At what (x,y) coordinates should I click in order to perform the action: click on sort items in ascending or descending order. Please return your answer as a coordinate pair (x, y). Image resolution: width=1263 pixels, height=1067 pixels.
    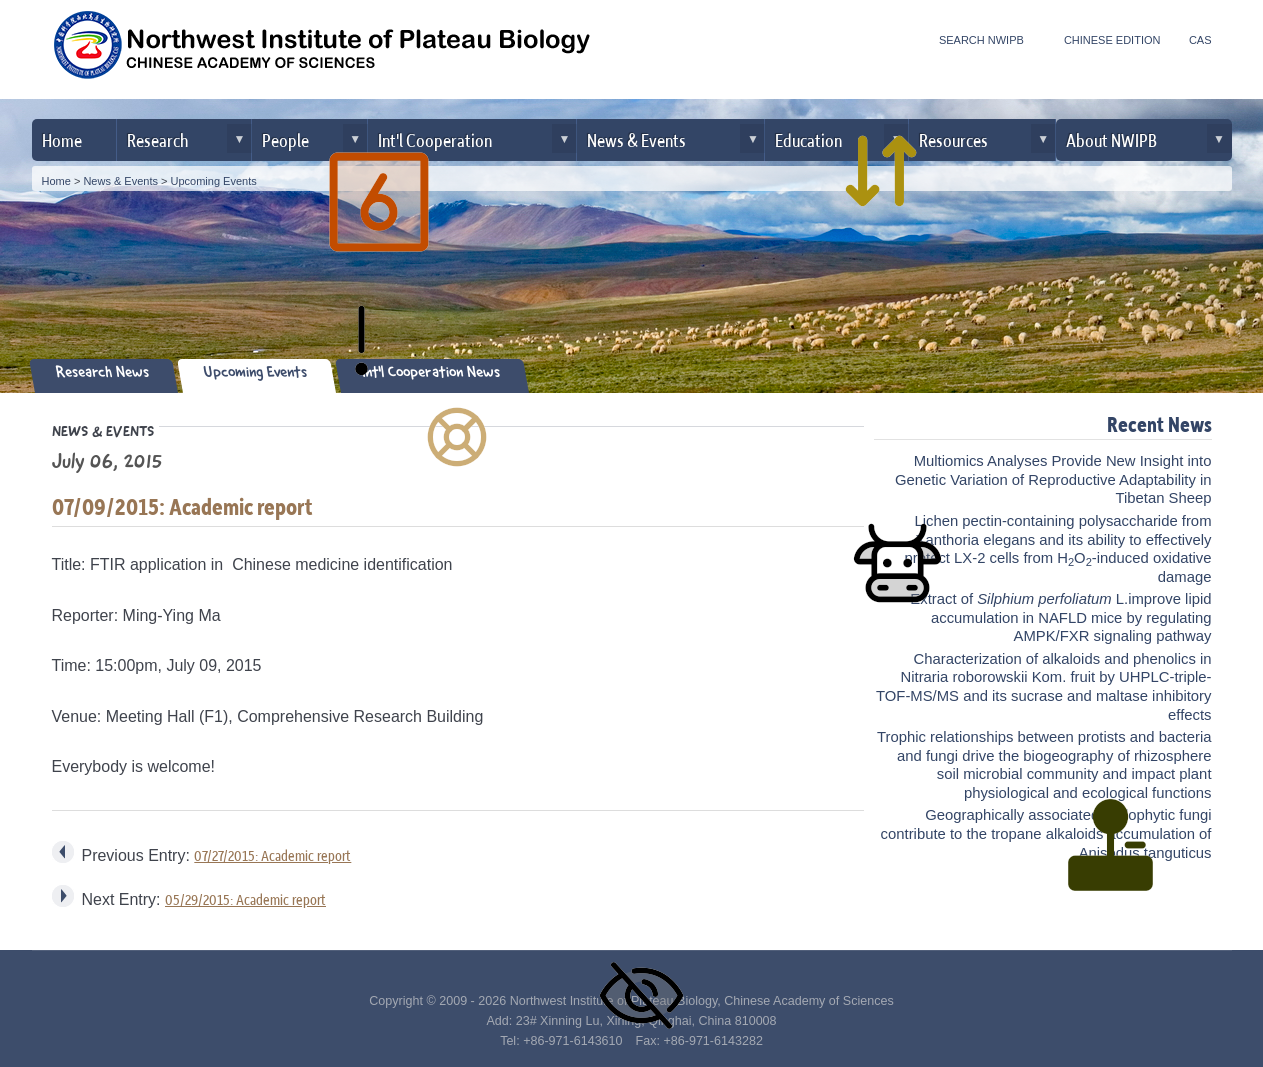
    Looking at the image, I should click on (881, 171).